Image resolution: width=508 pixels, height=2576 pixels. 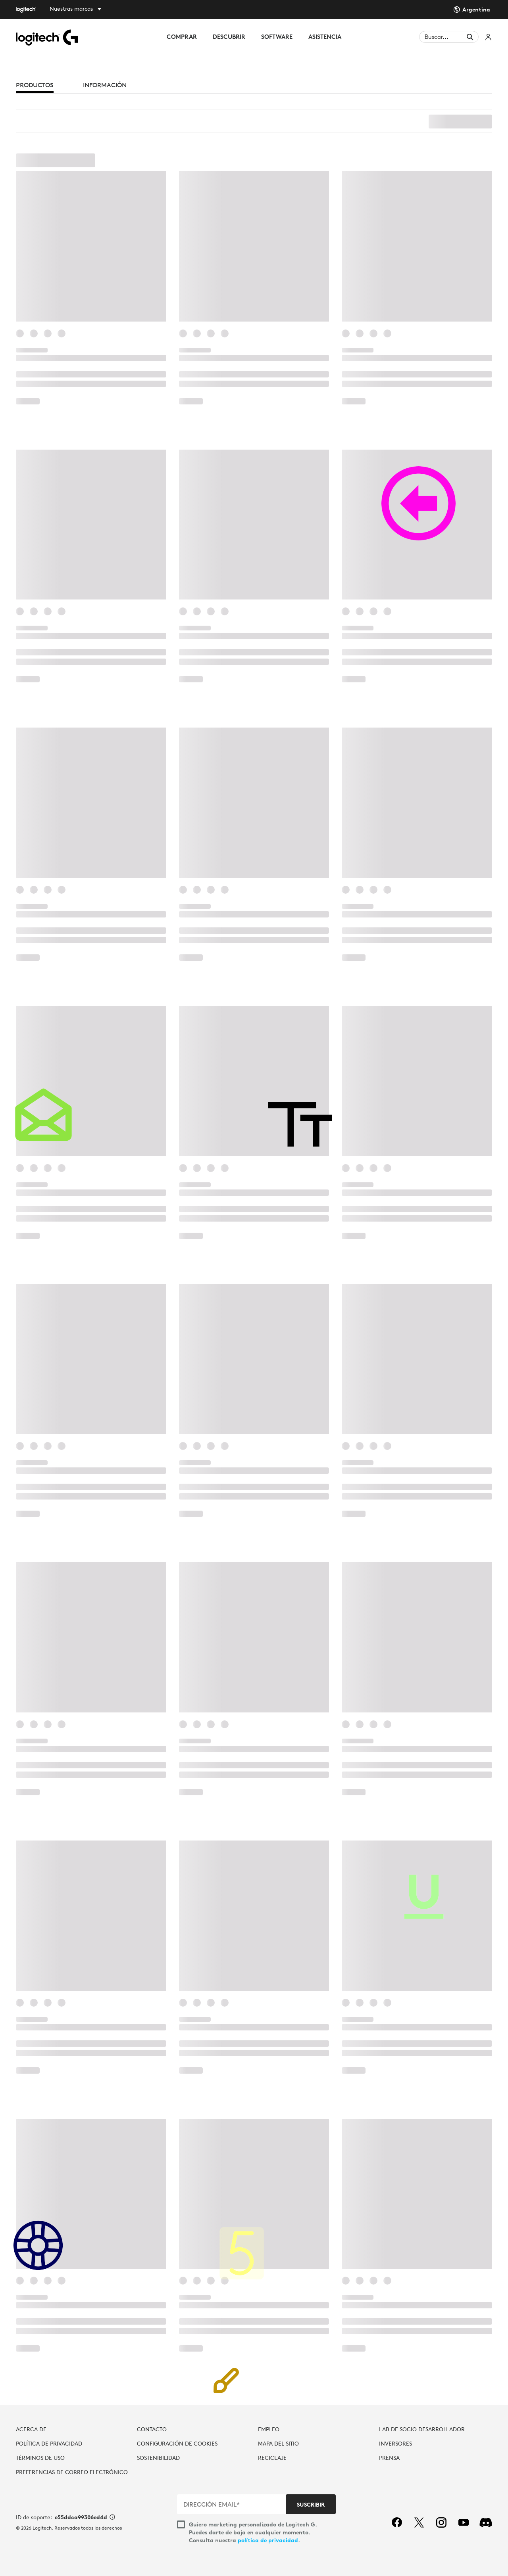 I want to click on access drawing or painting tools, so click(x=226, y=2381).